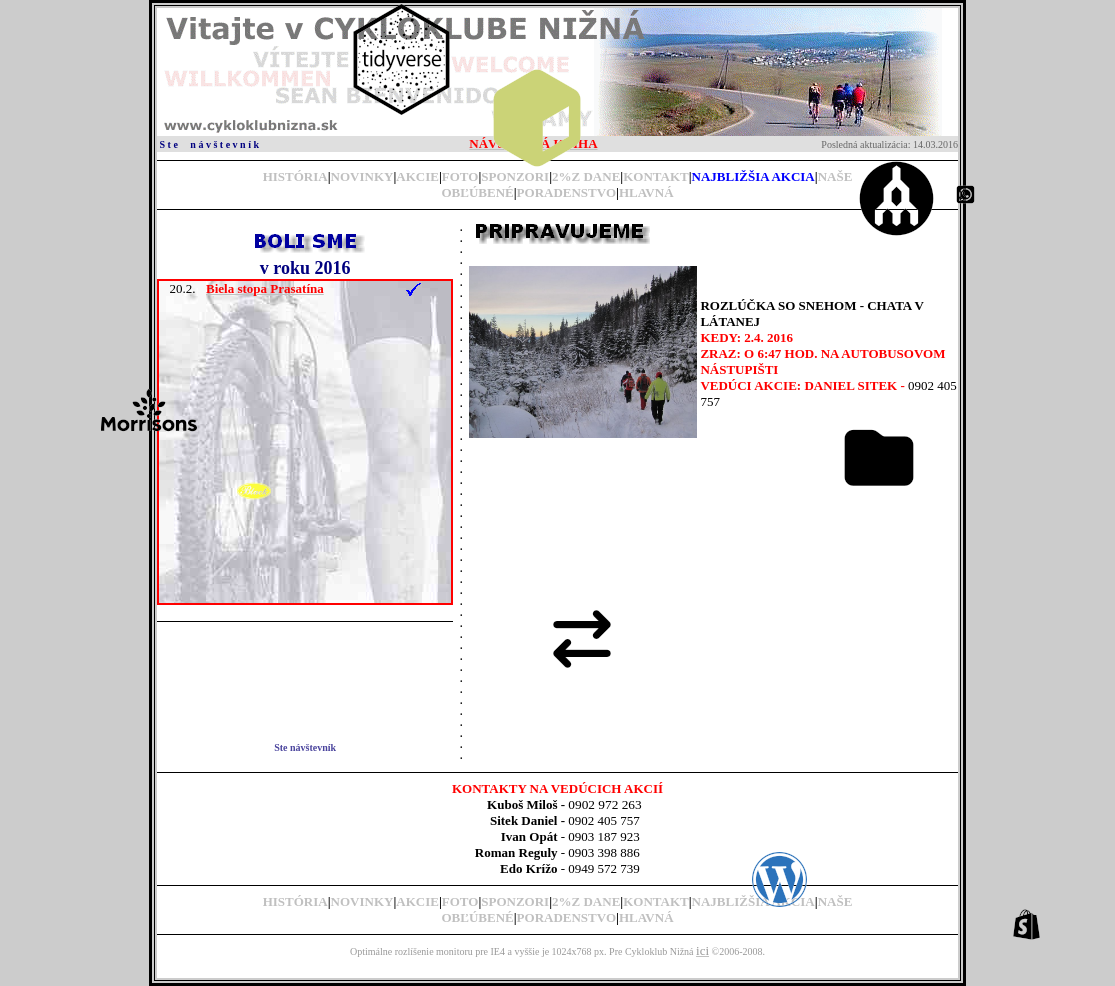 This screenshot has width=1115, height=986. I want to click on open folder to view contents, so click(879, 460).